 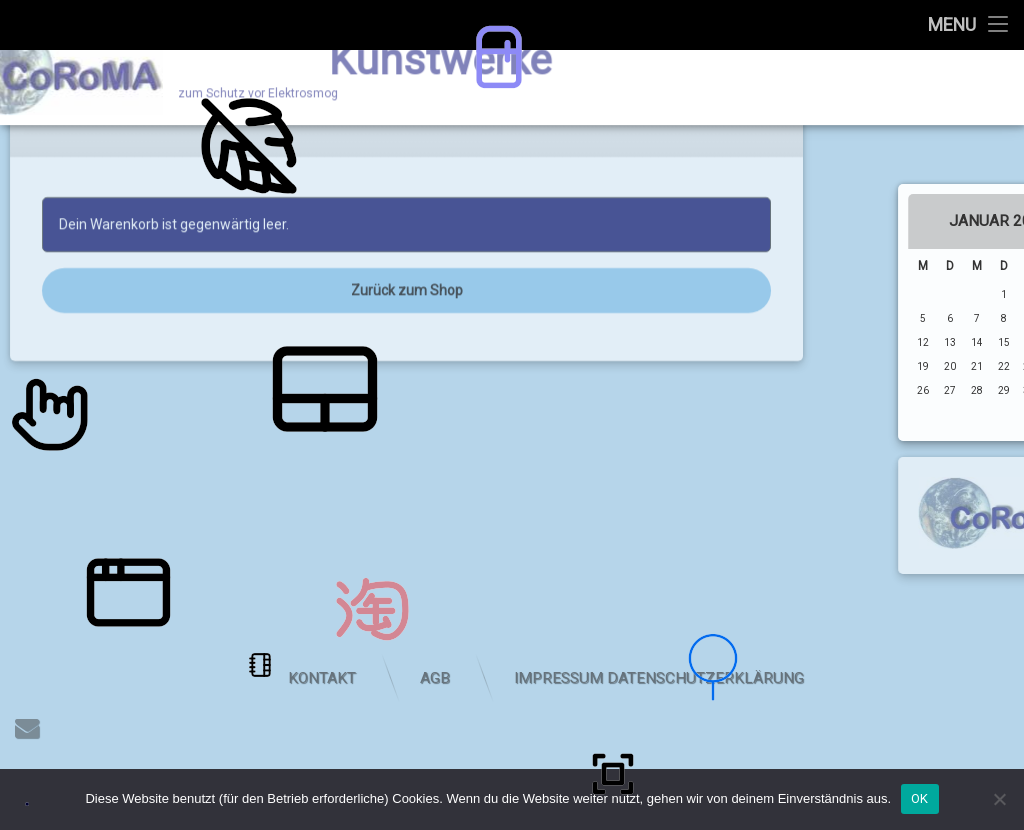 What do you see at coordinates (713, 666) in the screenshot?
I see `select neuter or non-binary gender option` at bounding box center [713, 666].